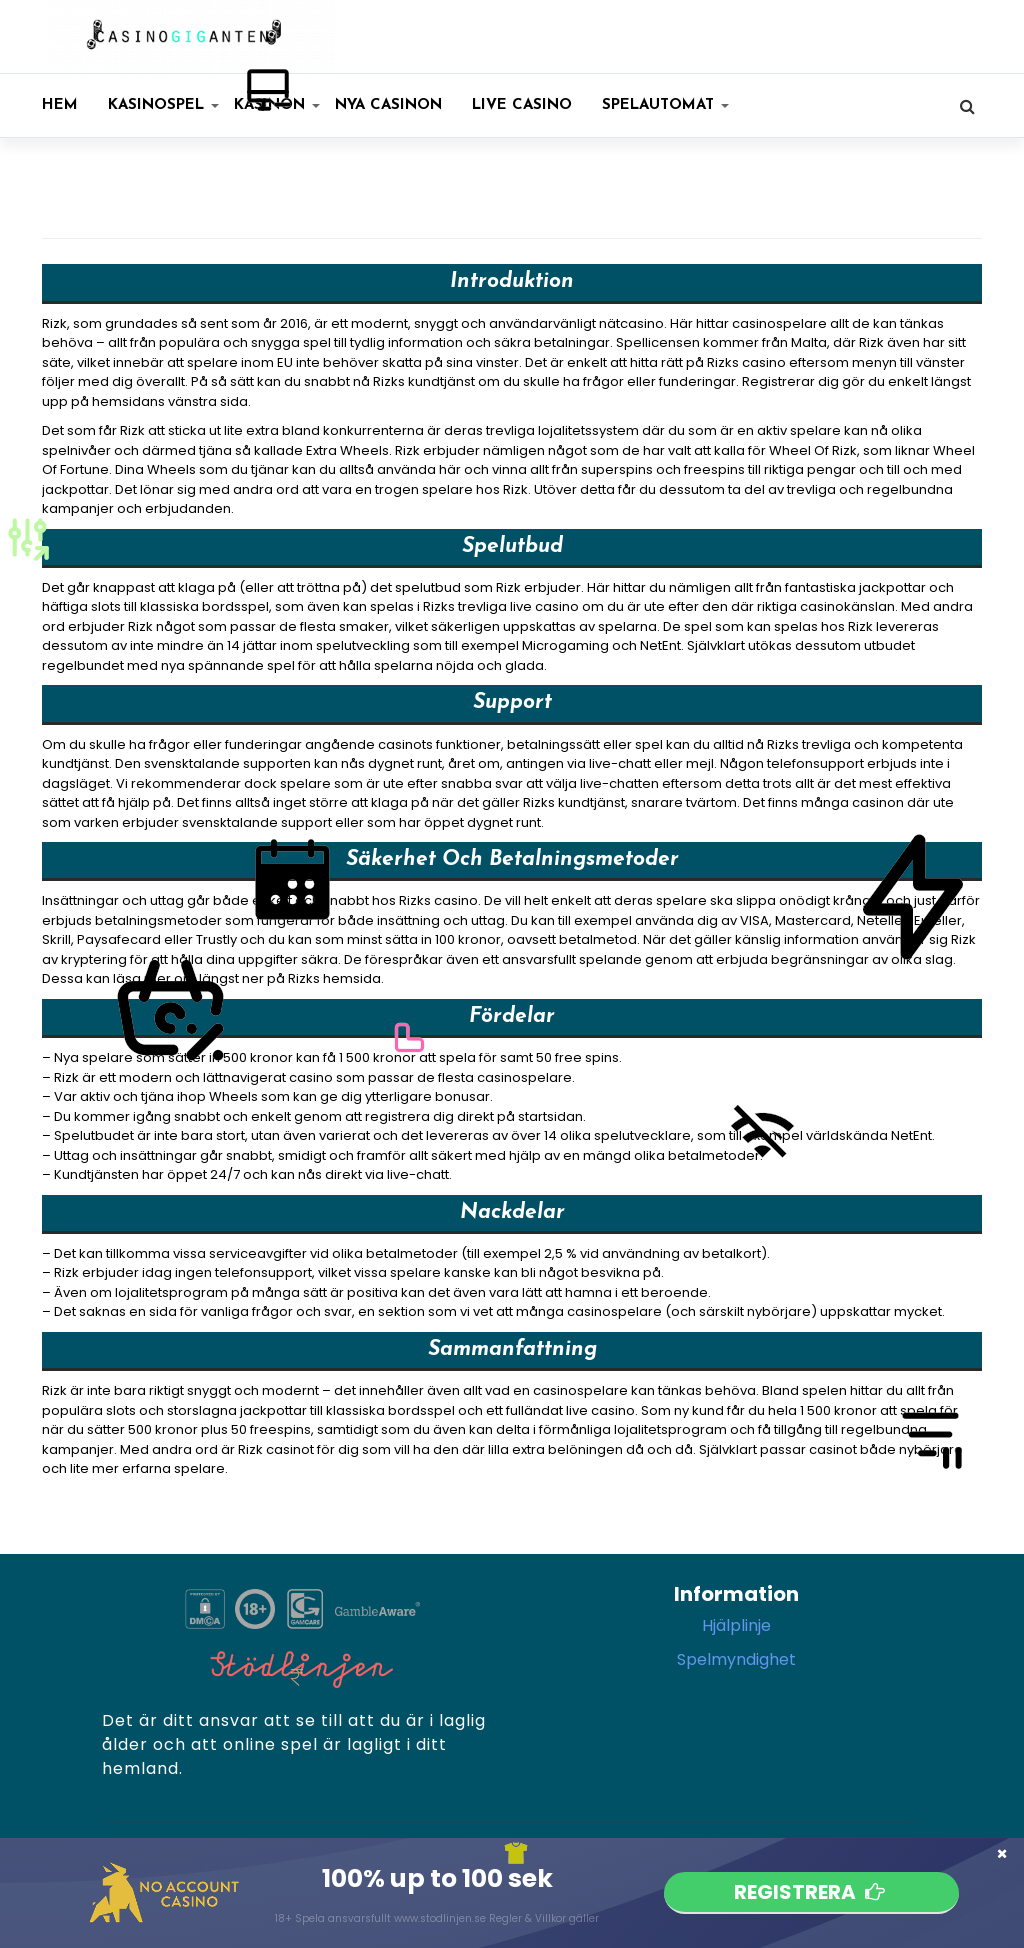 The height and width of the screenshot is (1948, 1024). I want to click on connect two paths with a straight corner join, so click(409, 1037).